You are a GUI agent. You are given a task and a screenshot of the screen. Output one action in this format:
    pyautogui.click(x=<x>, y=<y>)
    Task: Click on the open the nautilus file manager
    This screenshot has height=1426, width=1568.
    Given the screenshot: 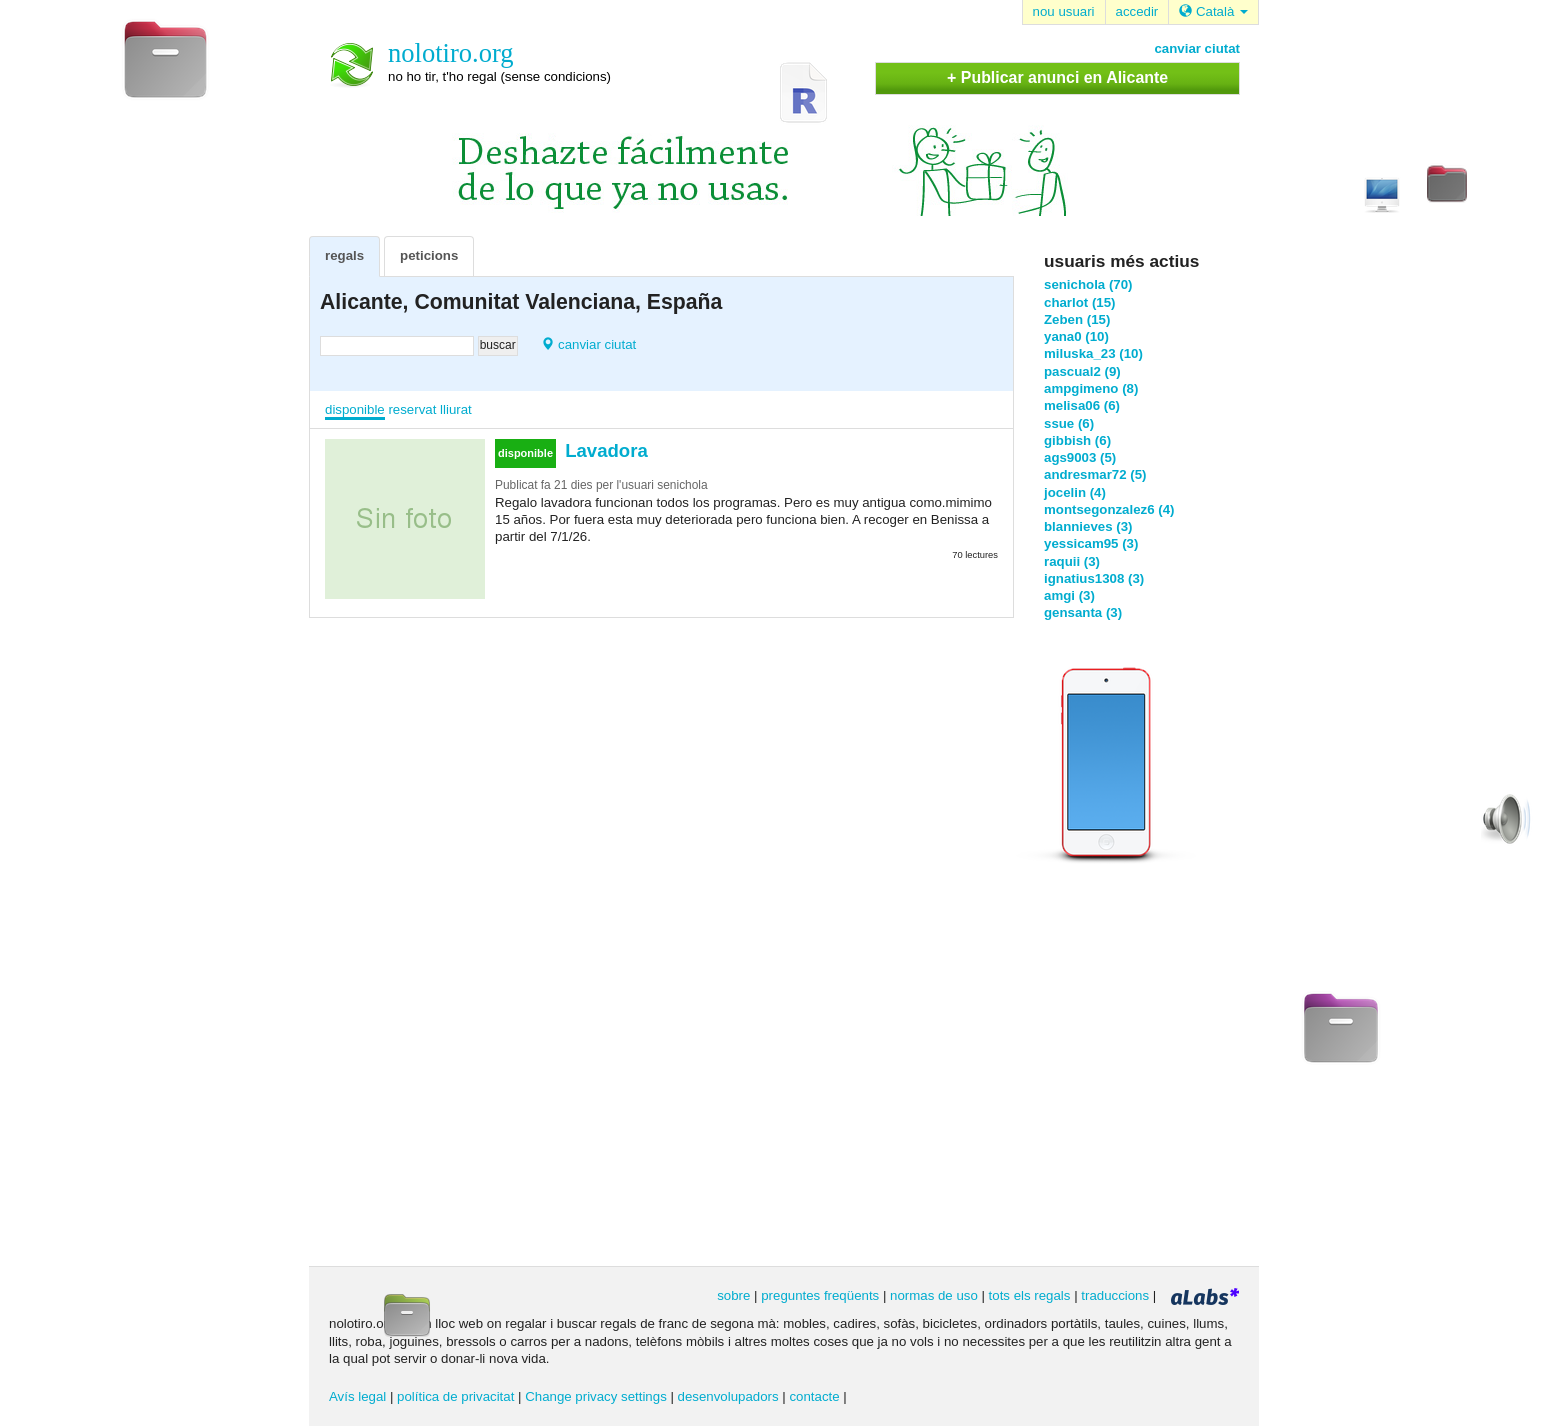 What is the action you would take?
    pyautogui.click(x=1341, y=1028)
    